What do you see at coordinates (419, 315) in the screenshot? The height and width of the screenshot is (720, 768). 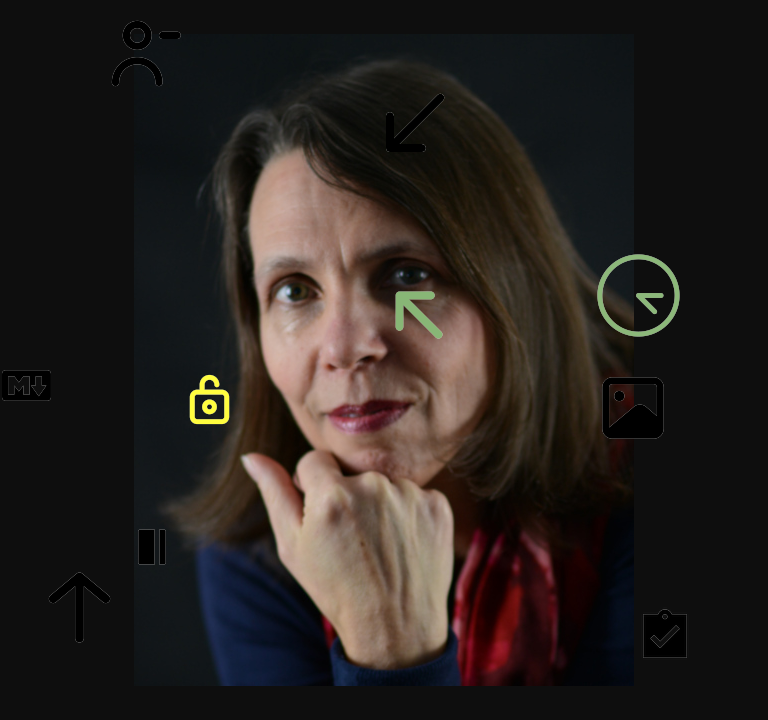 I see `navigate to parent folder or previous level` at bounding box center [419, 315].